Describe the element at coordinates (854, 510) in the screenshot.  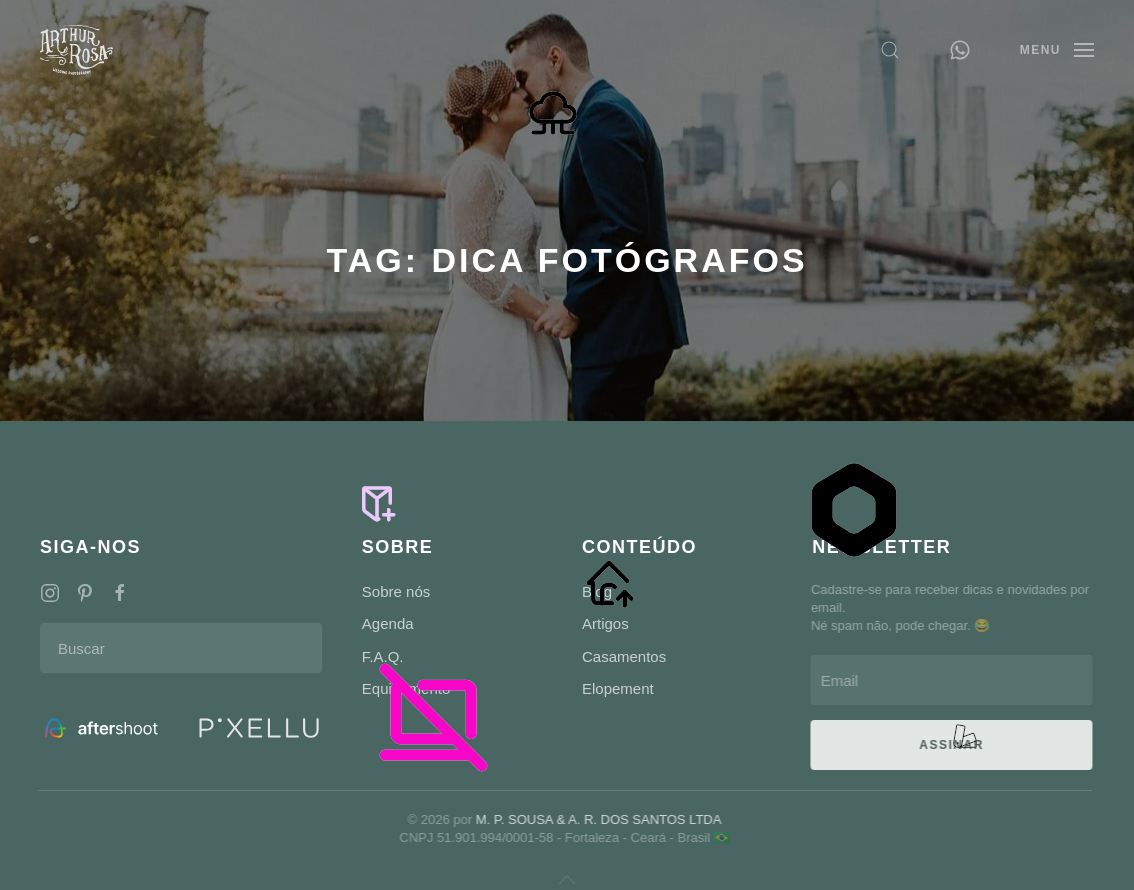
I see `access assembly or build tools` at that location.